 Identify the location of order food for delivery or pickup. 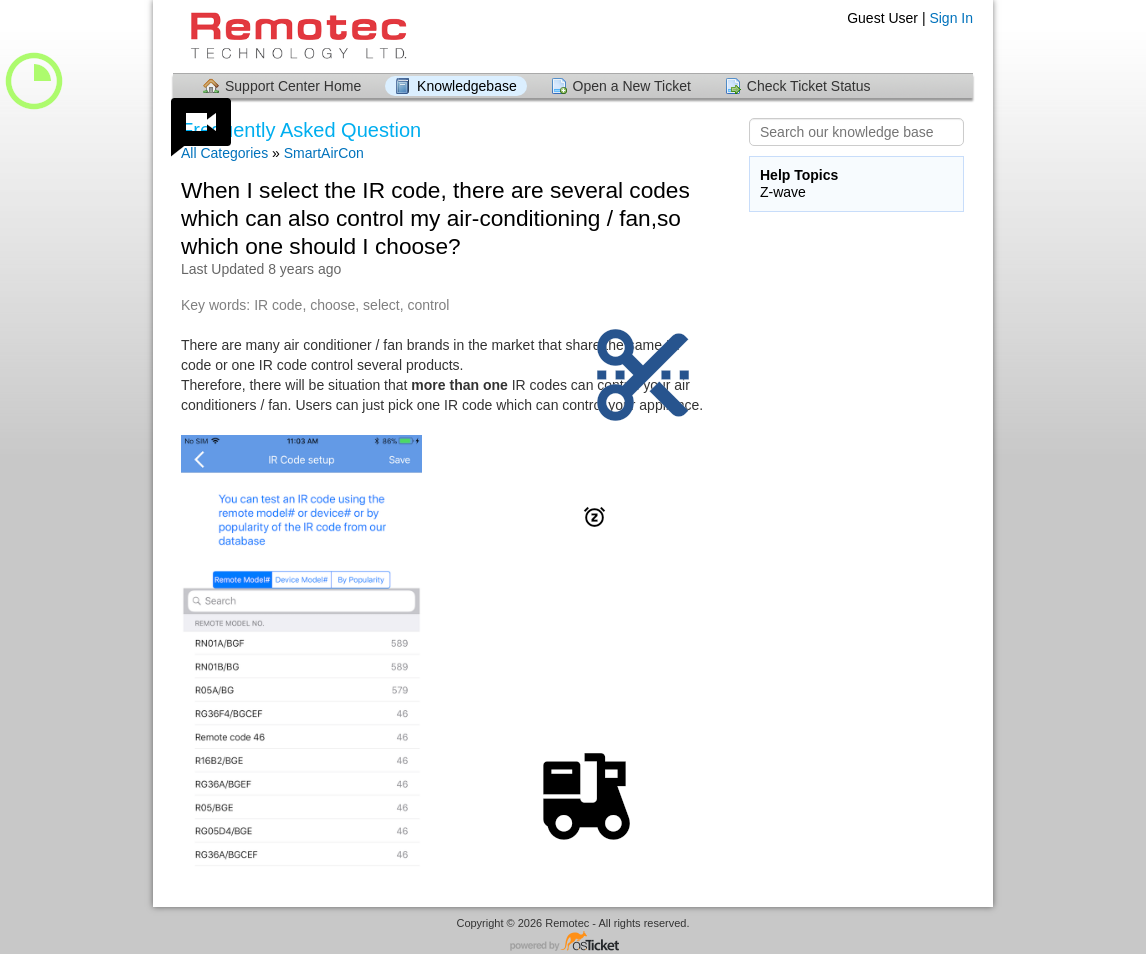
(584, 798).